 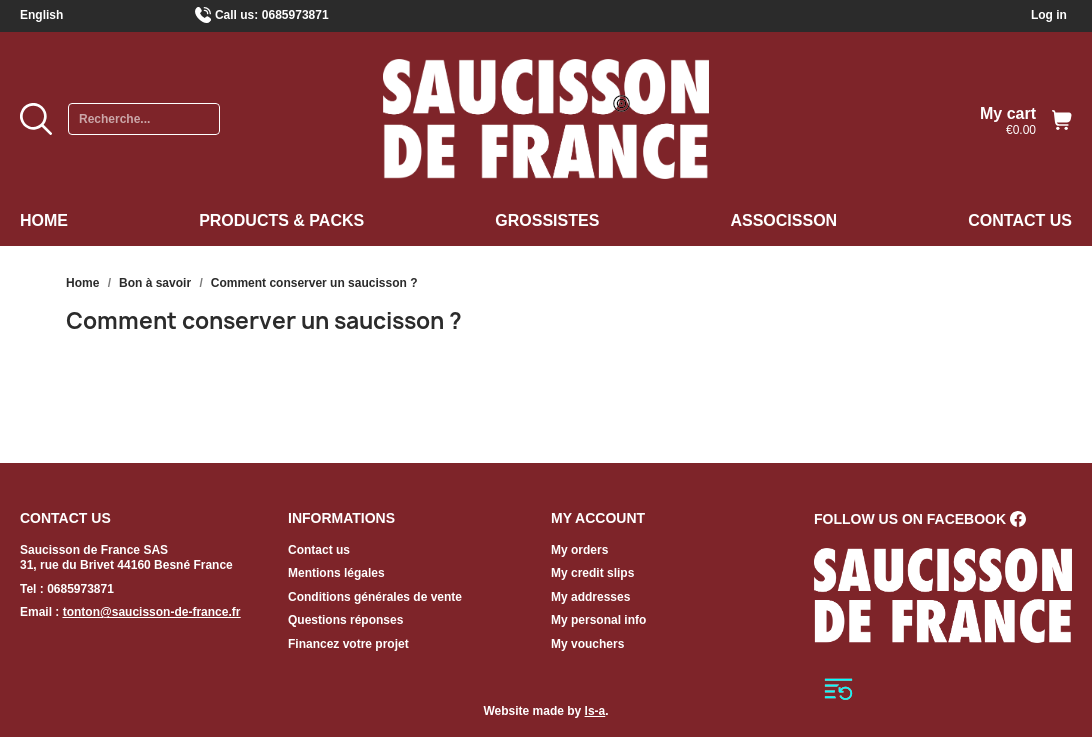 What do you see at coordinates (621, 103) in the screenshot?
I see `set a target or goal` at bounding box center [621, 103].